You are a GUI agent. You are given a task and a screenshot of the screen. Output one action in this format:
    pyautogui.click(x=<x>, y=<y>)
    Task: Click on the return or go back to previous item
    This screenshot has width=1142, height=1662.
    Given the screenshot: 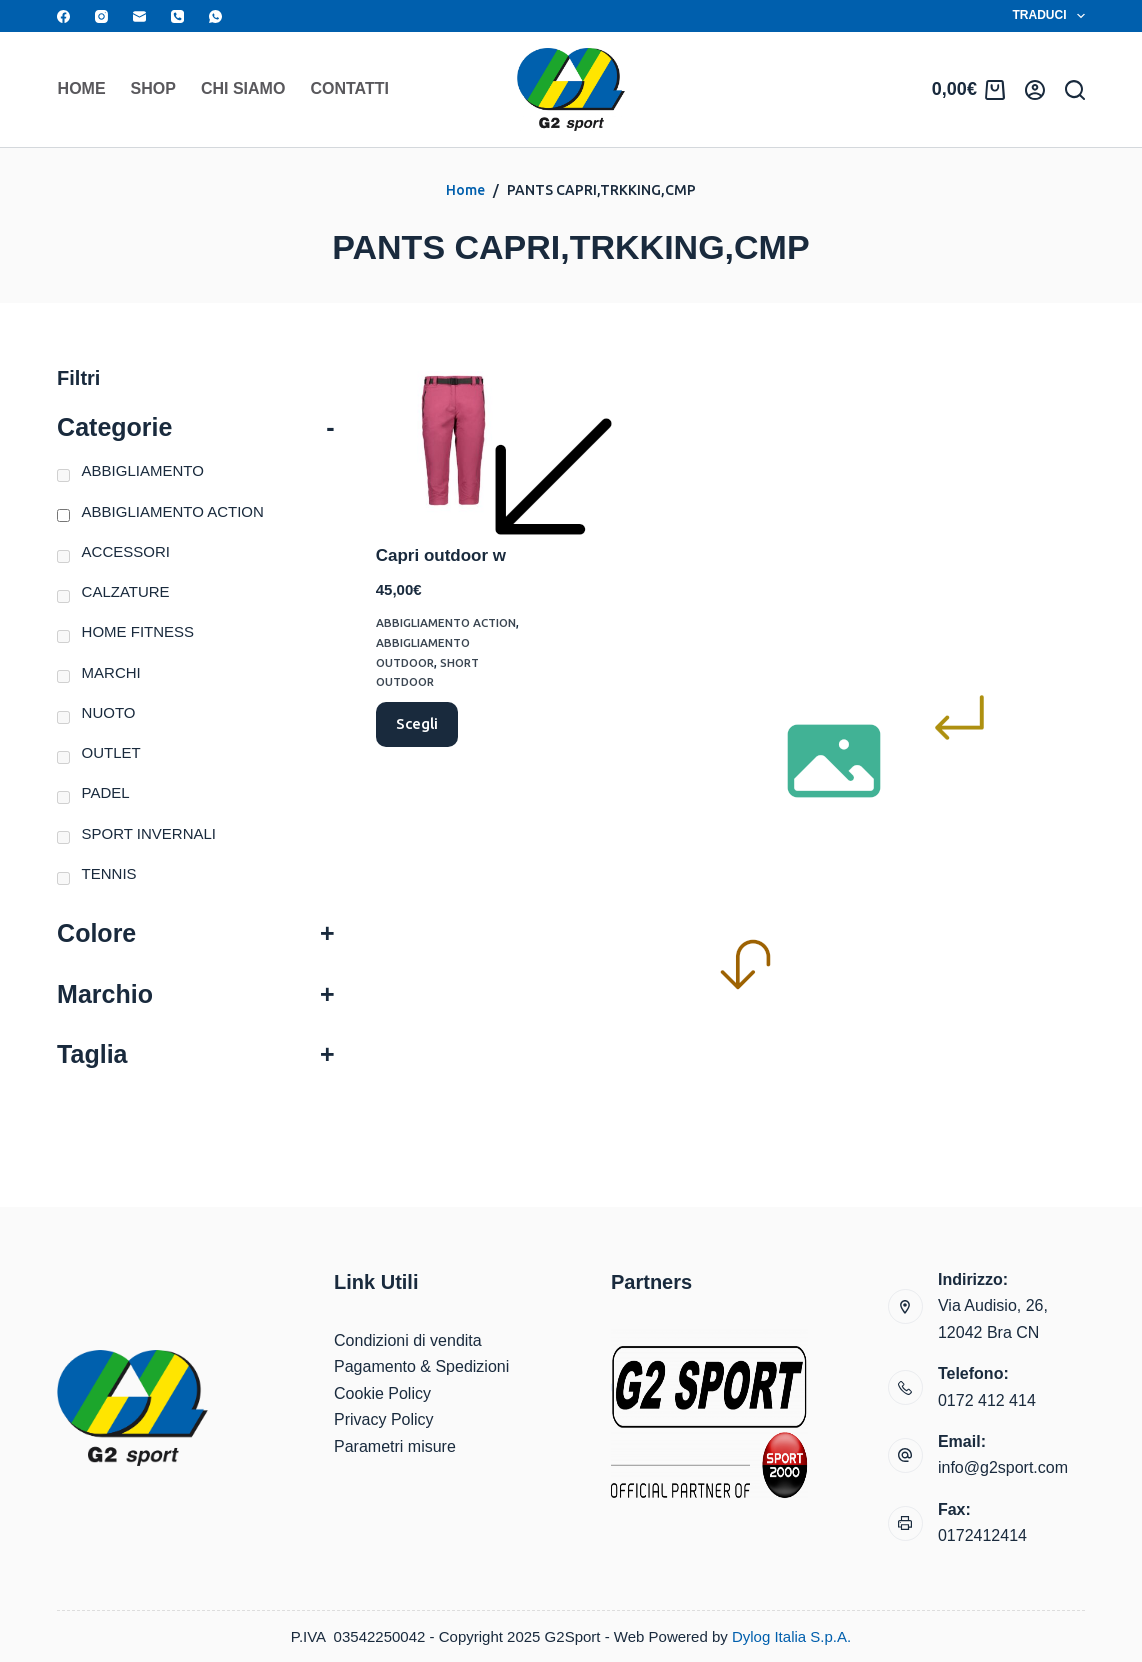 What is the action you would take?
    pyautogui.click(x=959, y=717)
    